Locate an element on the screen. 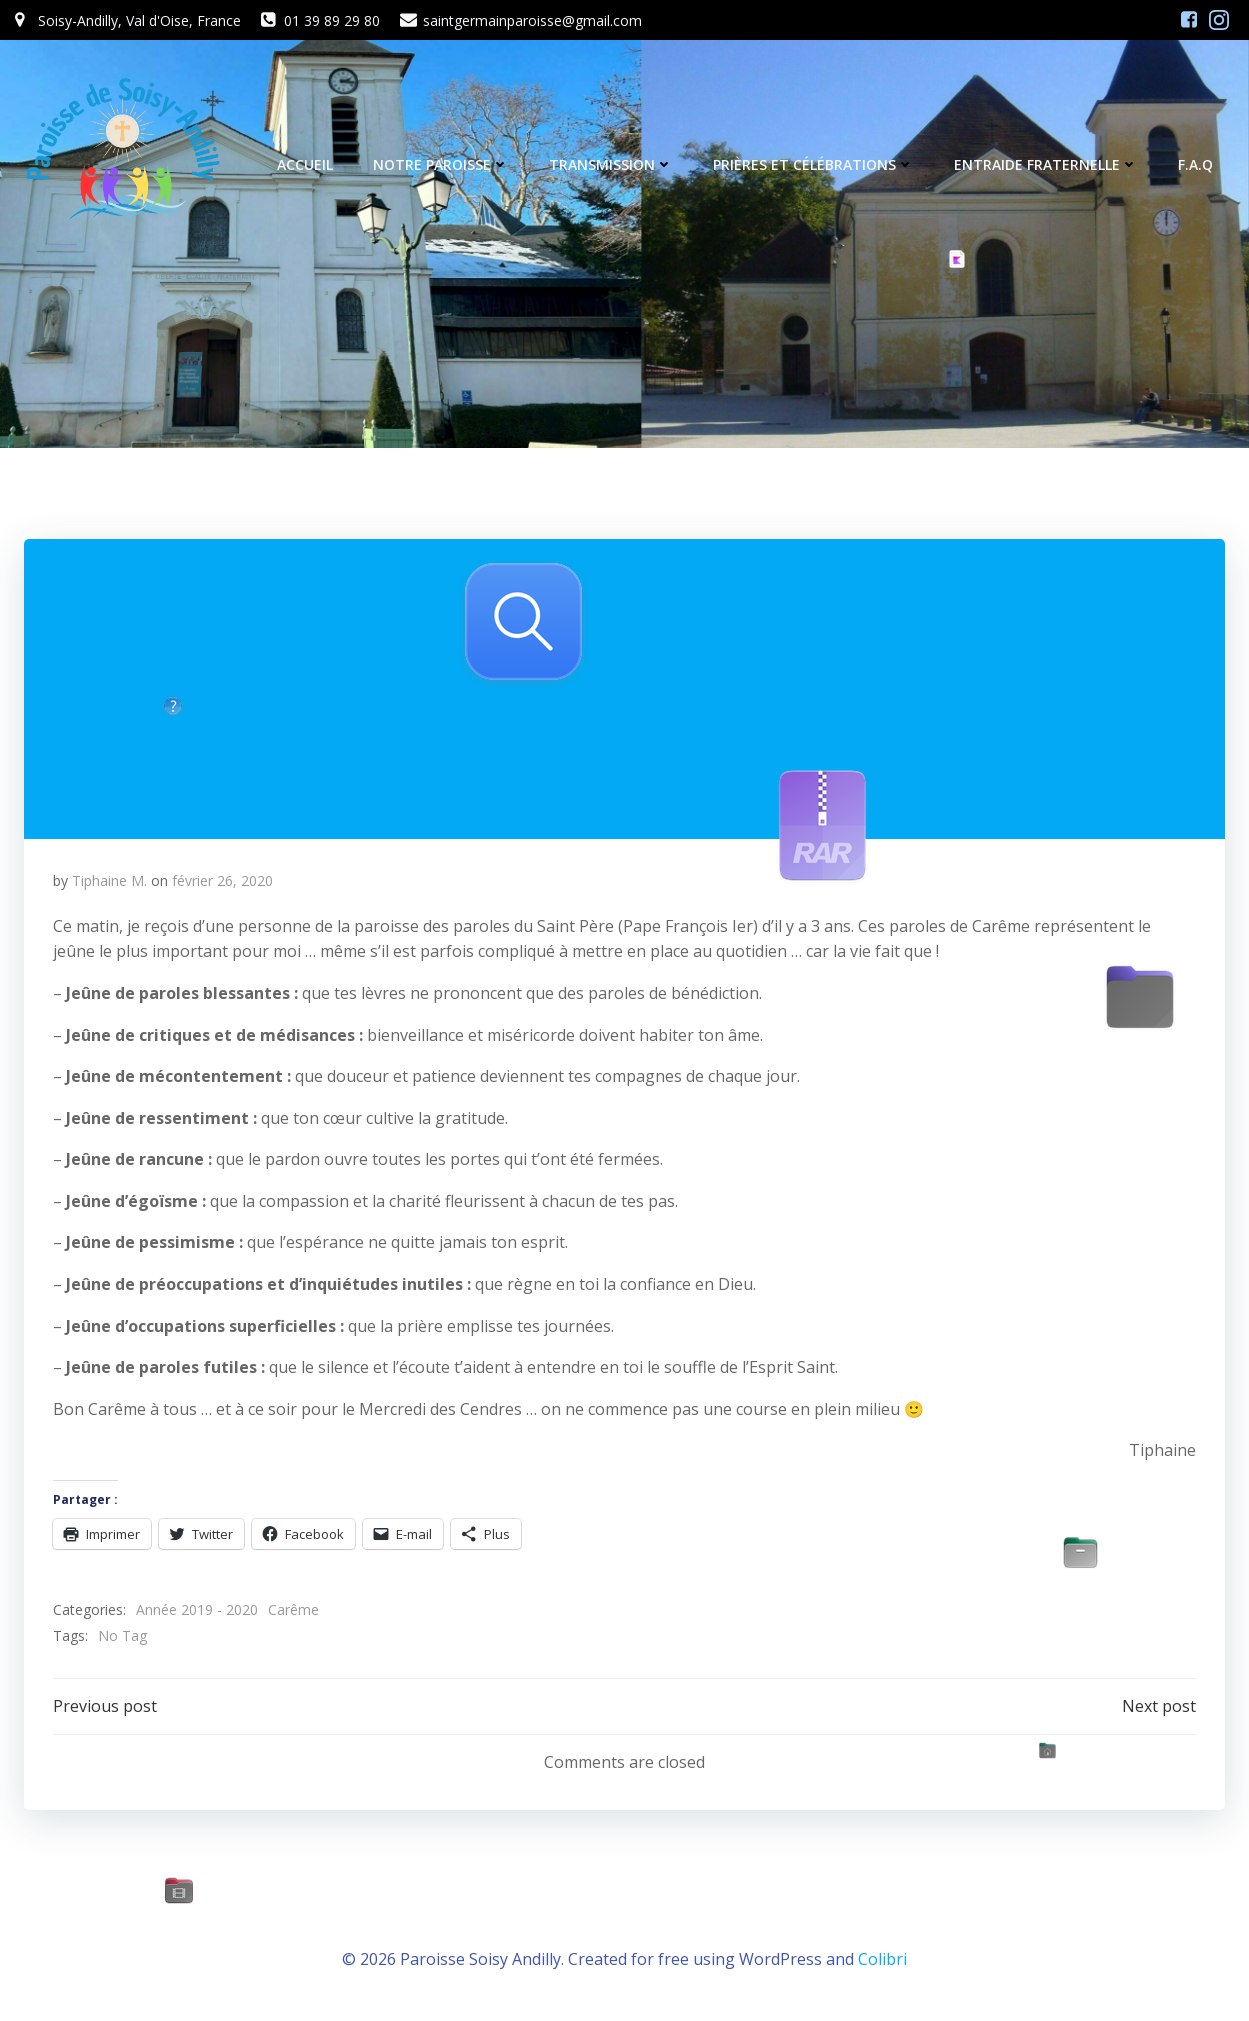  open the file manager application is located at coordinates (1080, 1552).